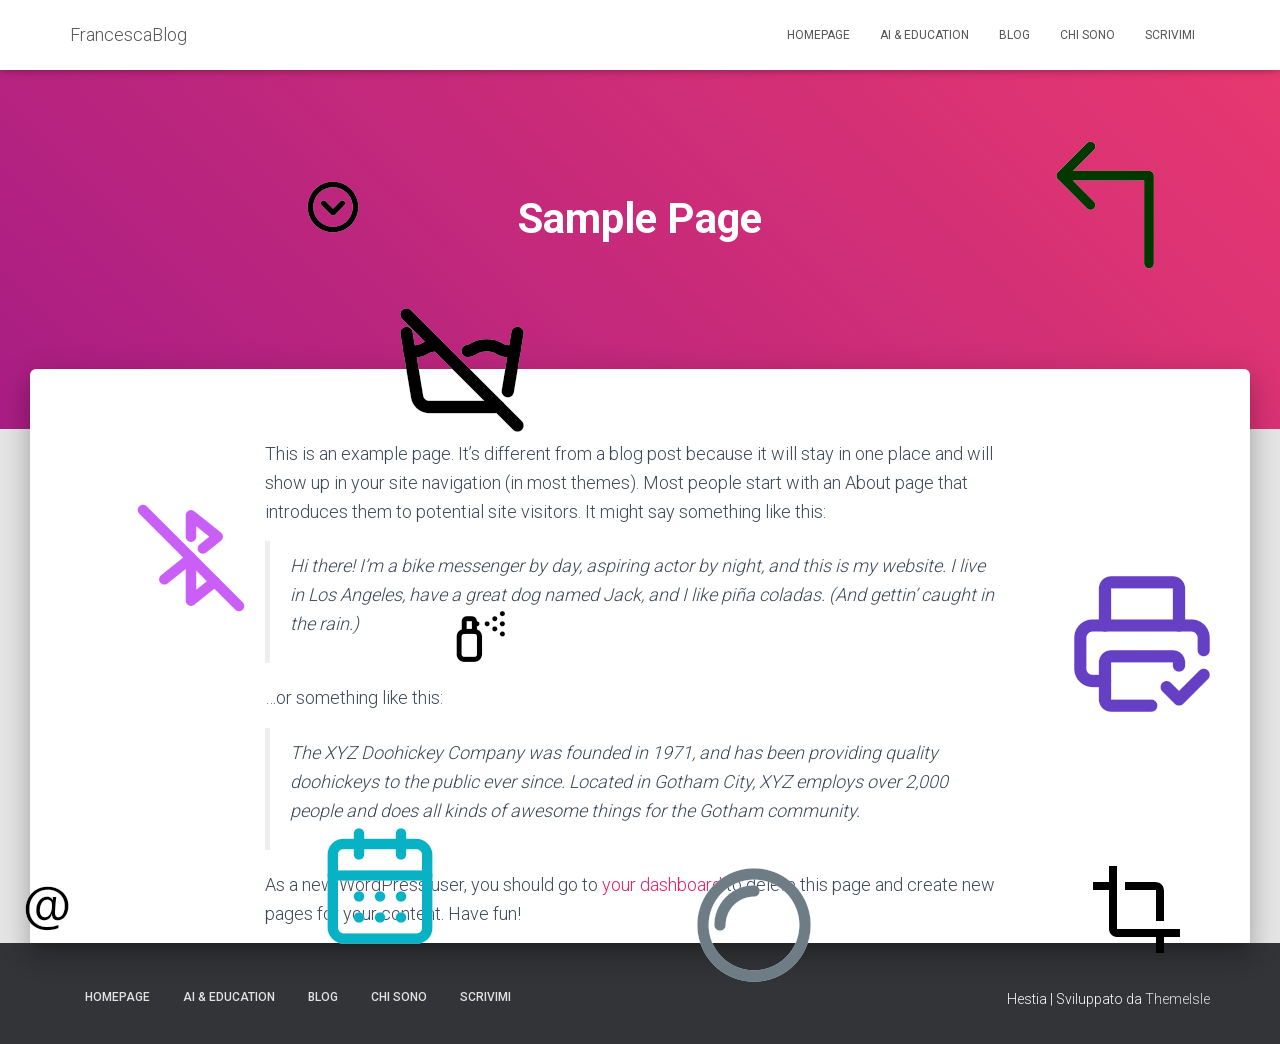  Describe the element at coordinates (462, 370) in the screenshot. I see `do not wash or laundry not available` at that location.